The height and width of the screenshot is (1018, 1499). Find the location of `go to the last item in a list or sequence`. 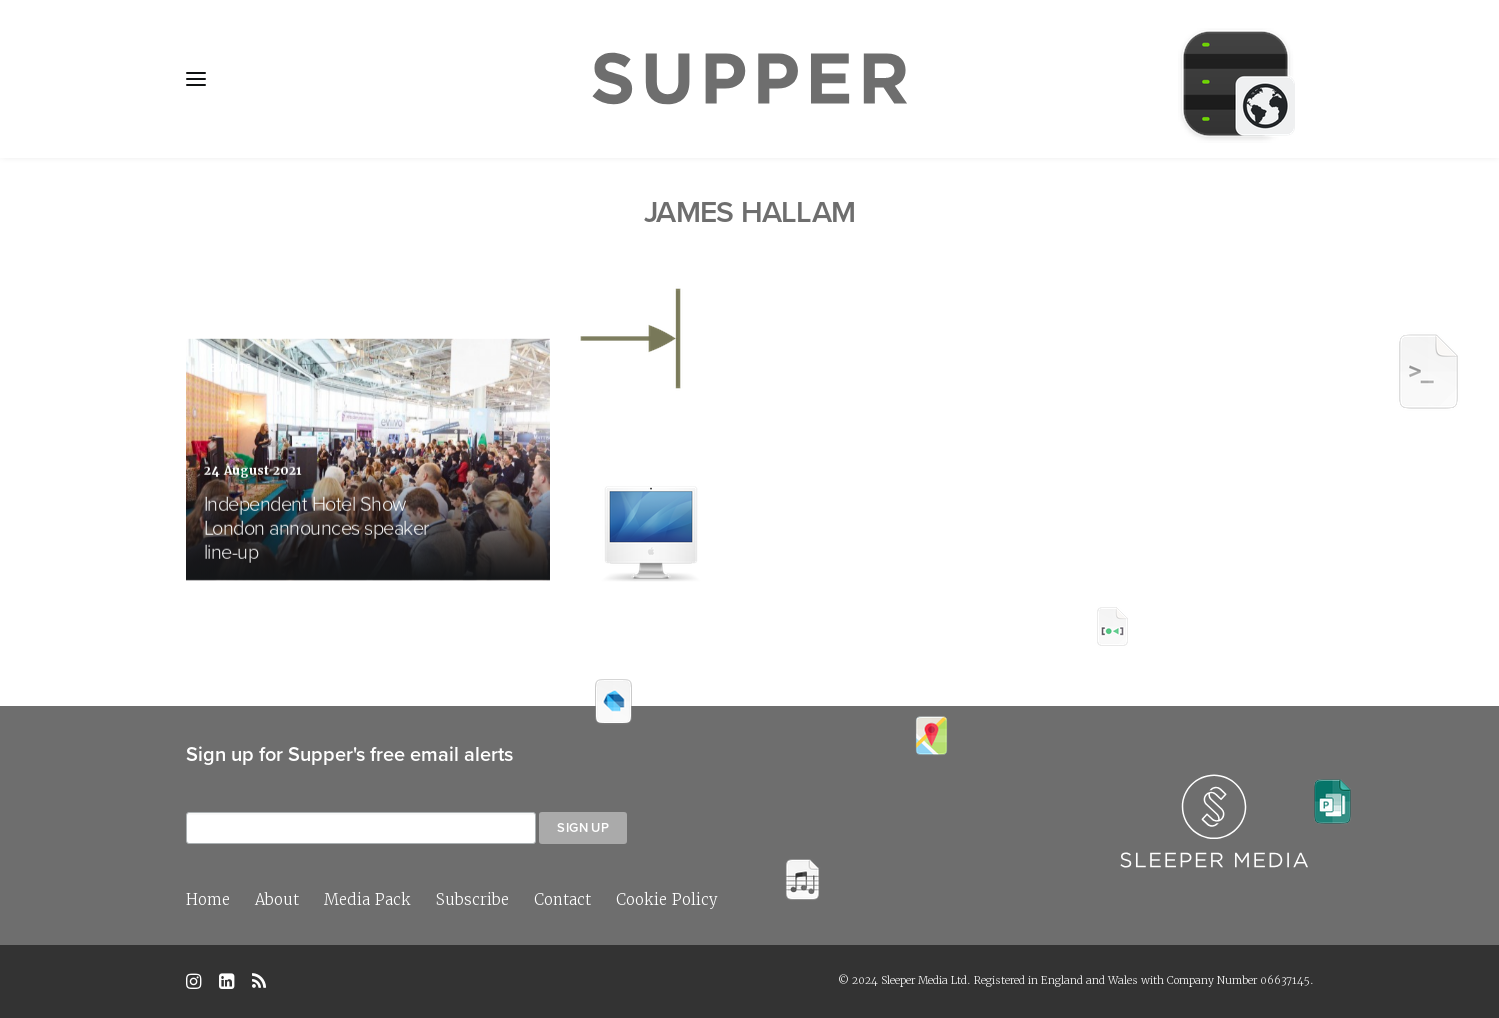

go to the last item in a list or sequence is located at coordinates (630, 338).